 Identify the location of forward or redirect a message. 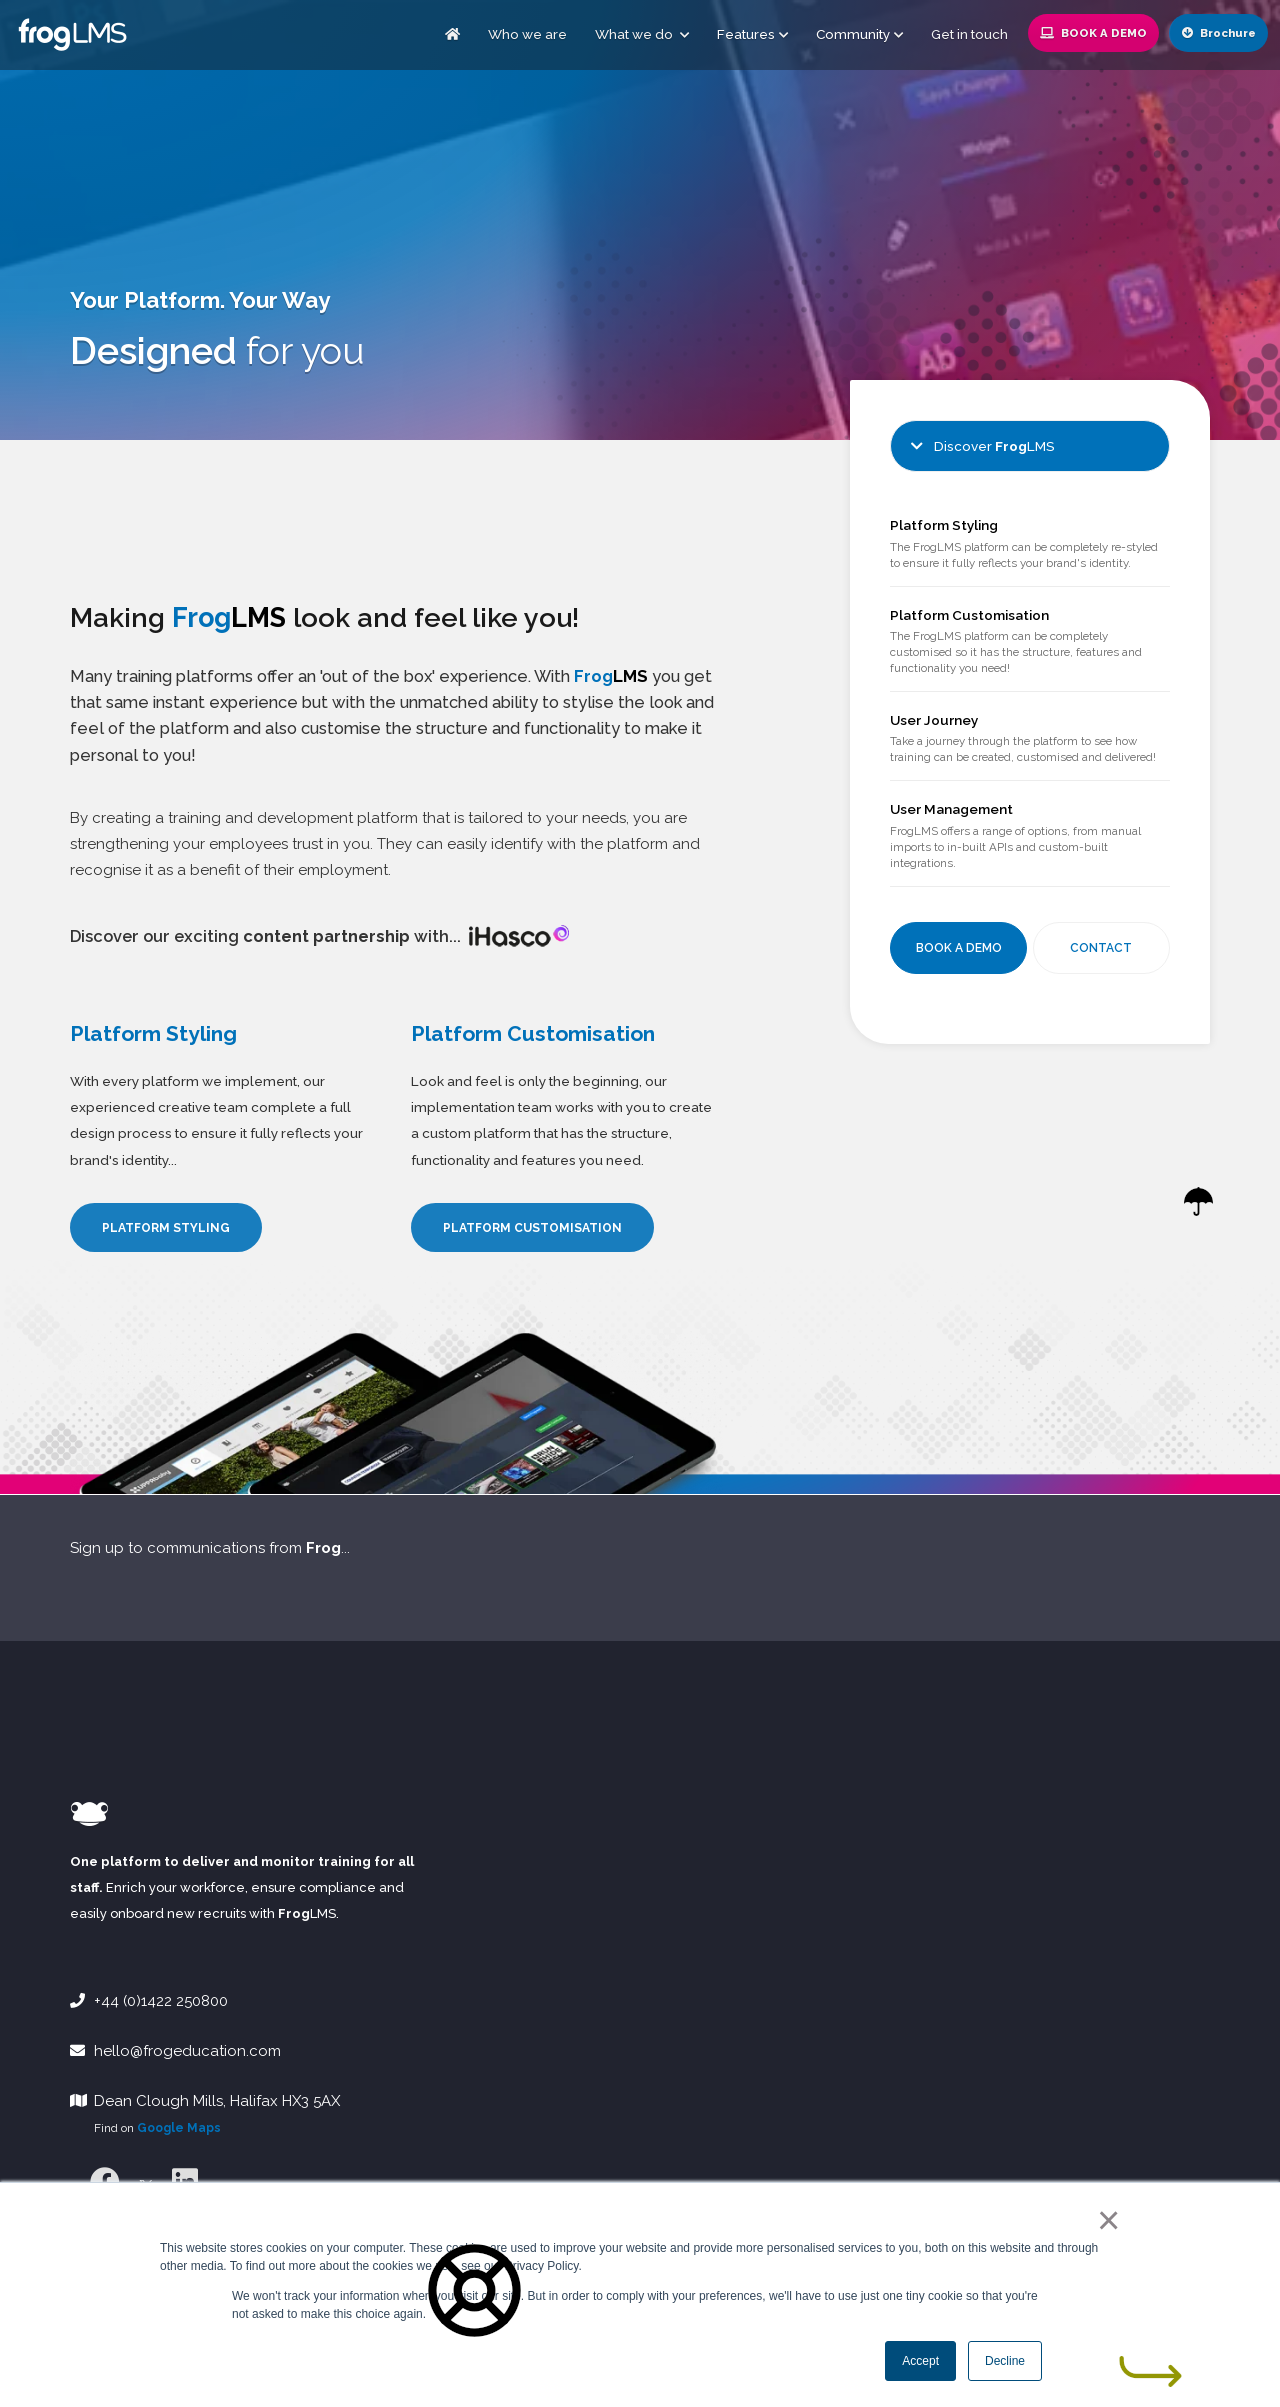
(1150, 2371).